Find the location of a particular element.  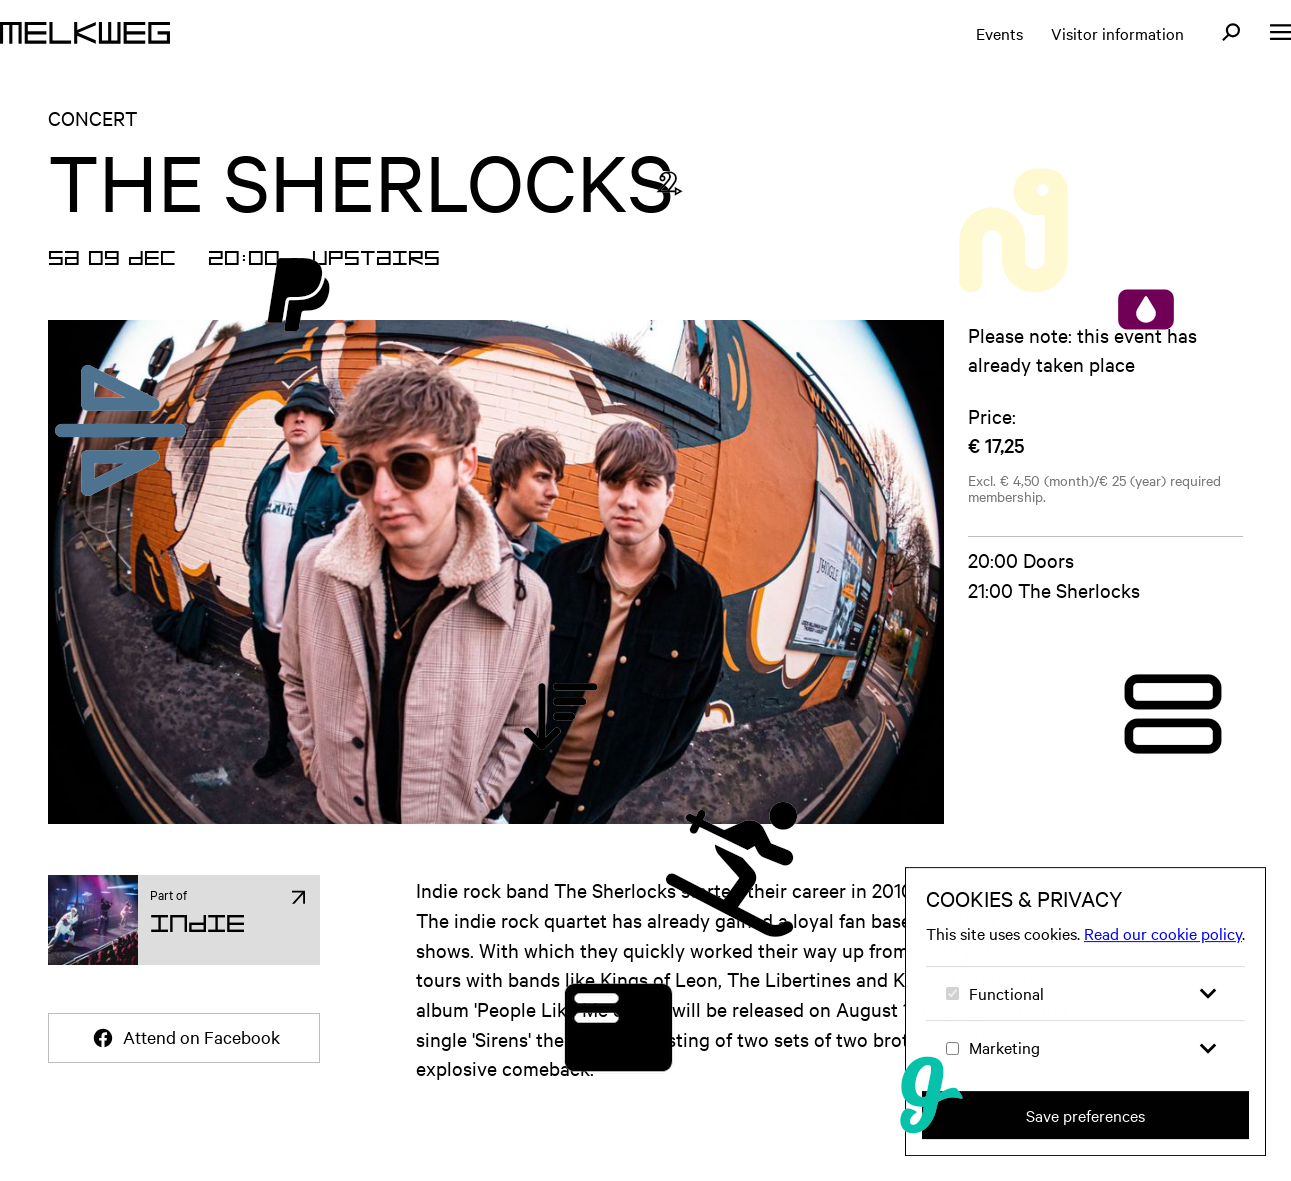

glide app logo is located at coordinates (929, 1095).